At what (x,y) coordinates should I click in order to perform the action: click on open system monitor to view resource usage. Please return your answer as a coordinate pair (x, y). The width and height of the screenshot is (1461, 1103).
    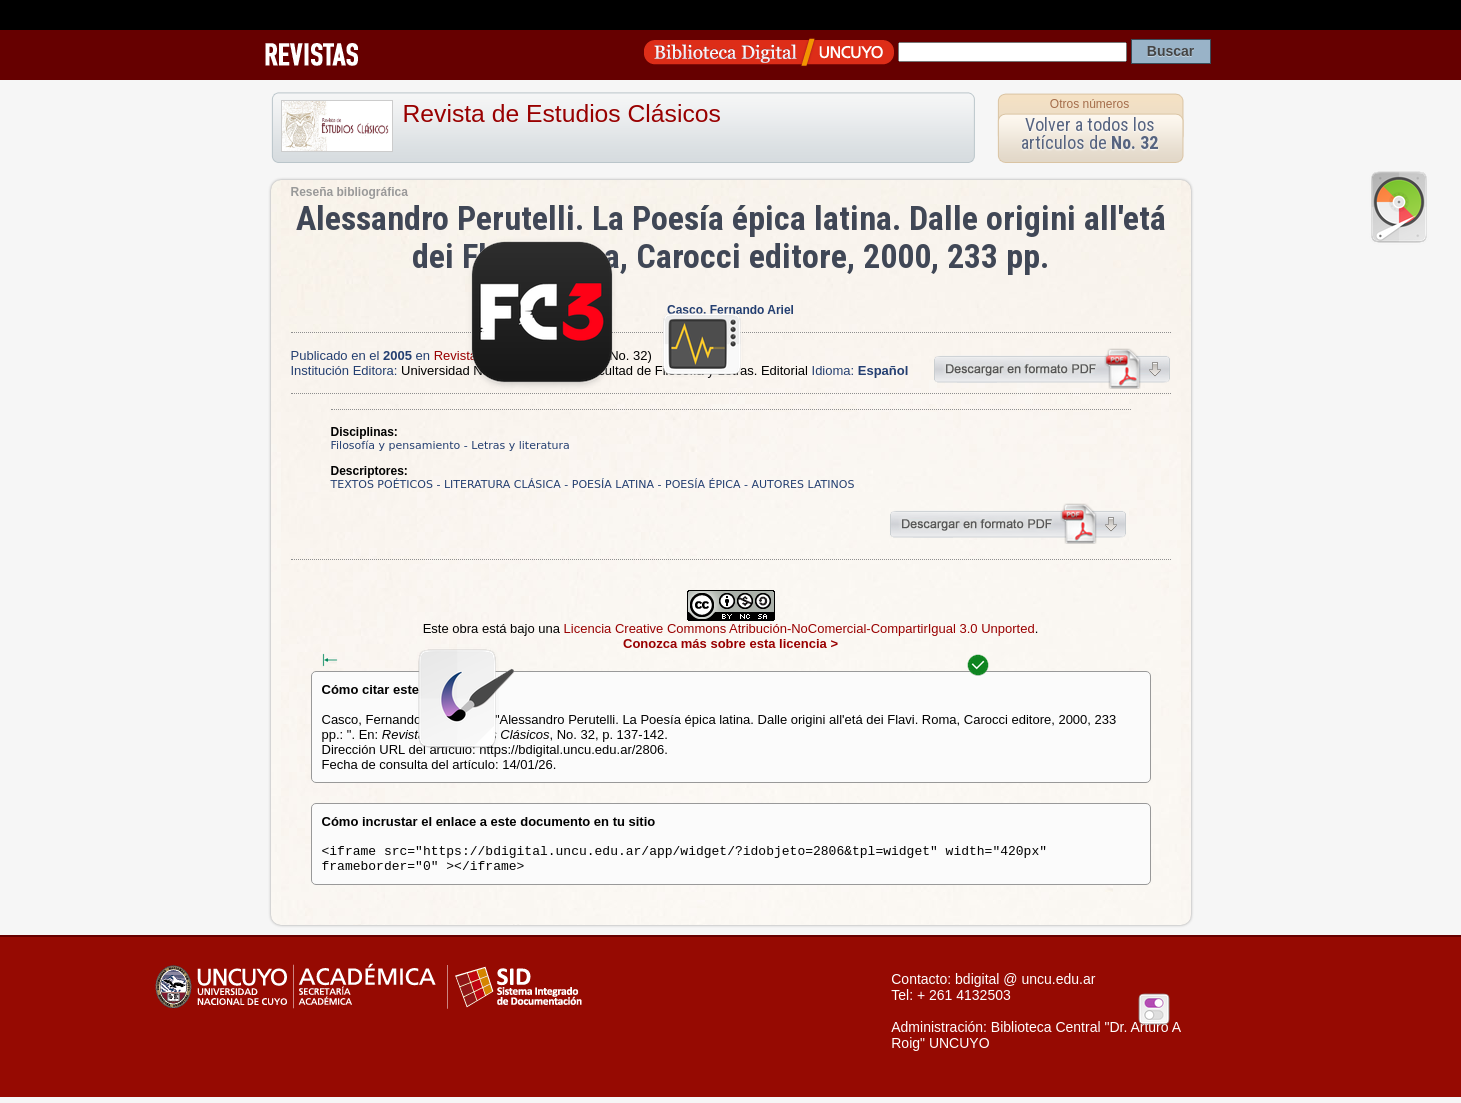
    Looking at the image, I should click on (702, 344).